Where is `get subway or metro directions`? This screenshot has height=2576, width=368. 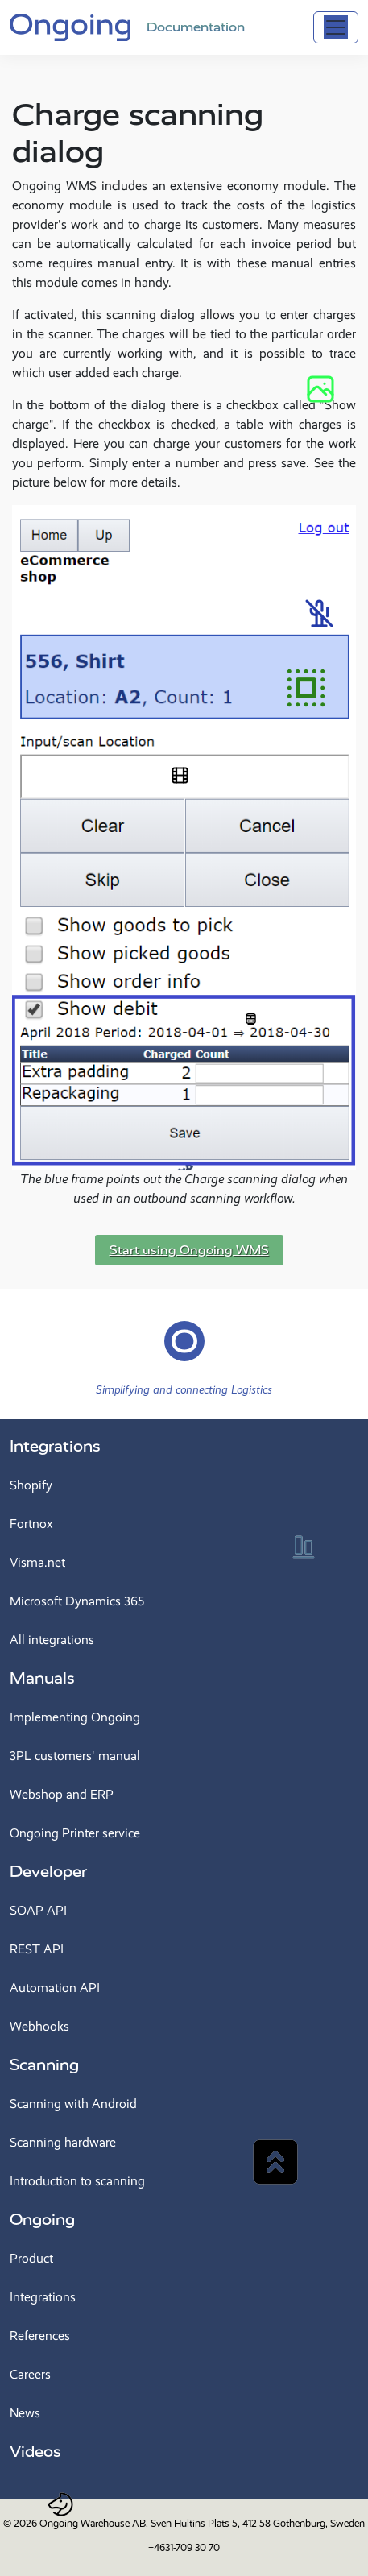 get subway or metro directions is located at coordinates (250, 1019).